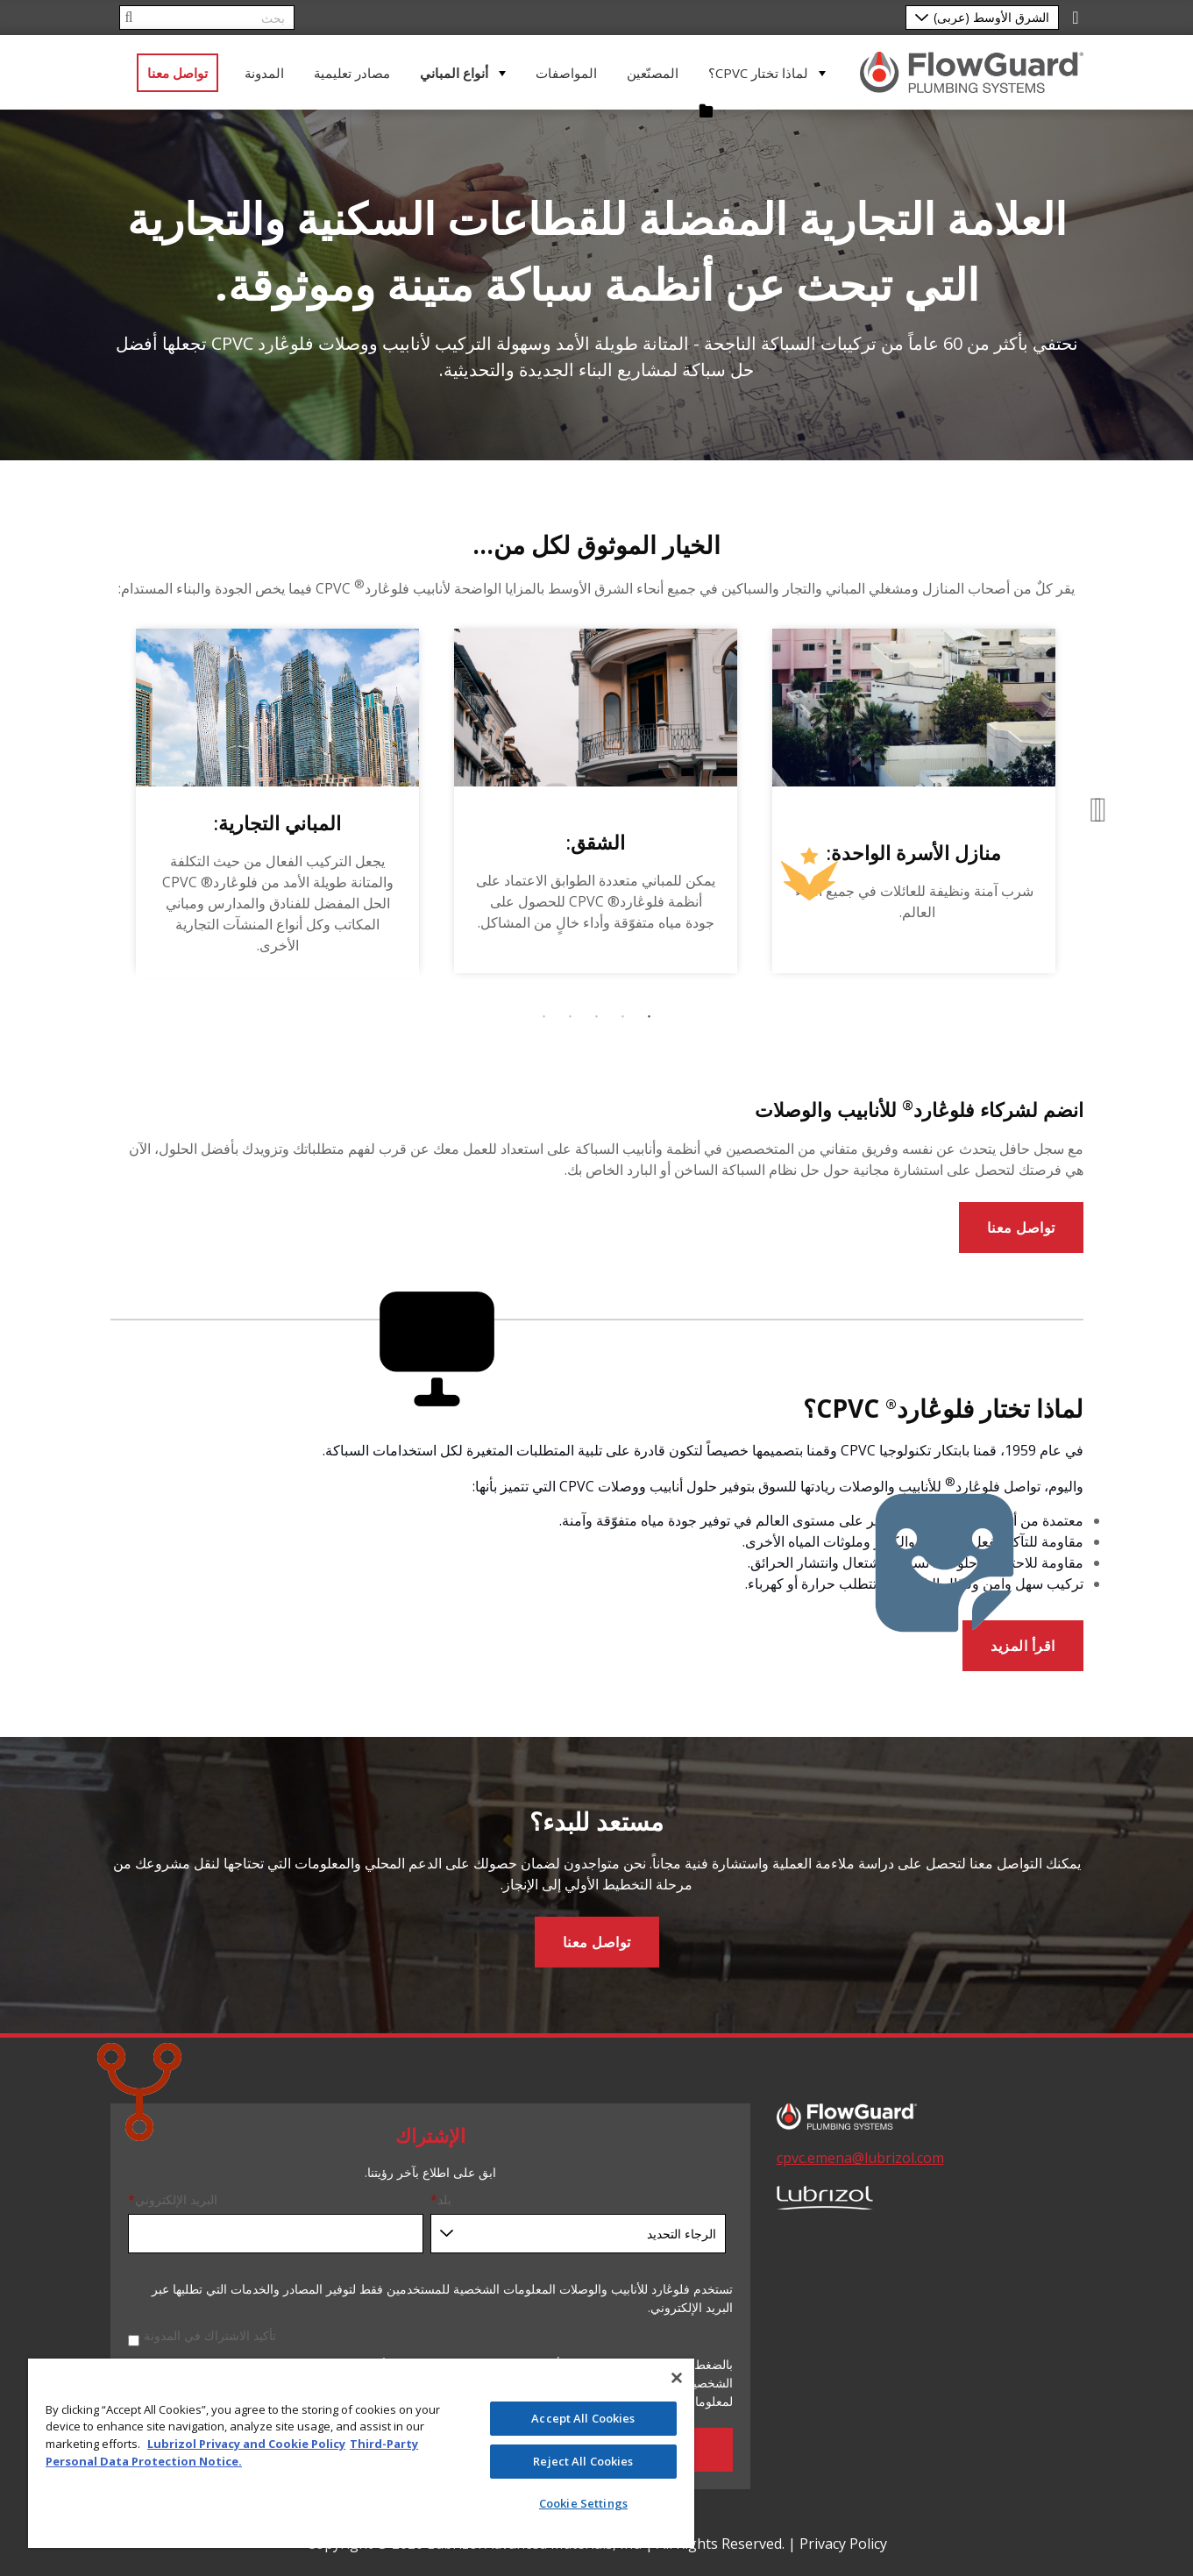 Image resolution: width=1193 pixels, height=2576 pixels. Describe the element at coordinates (139, 2092) in the screenshot. I see `view git branch network or commit history` at that location.